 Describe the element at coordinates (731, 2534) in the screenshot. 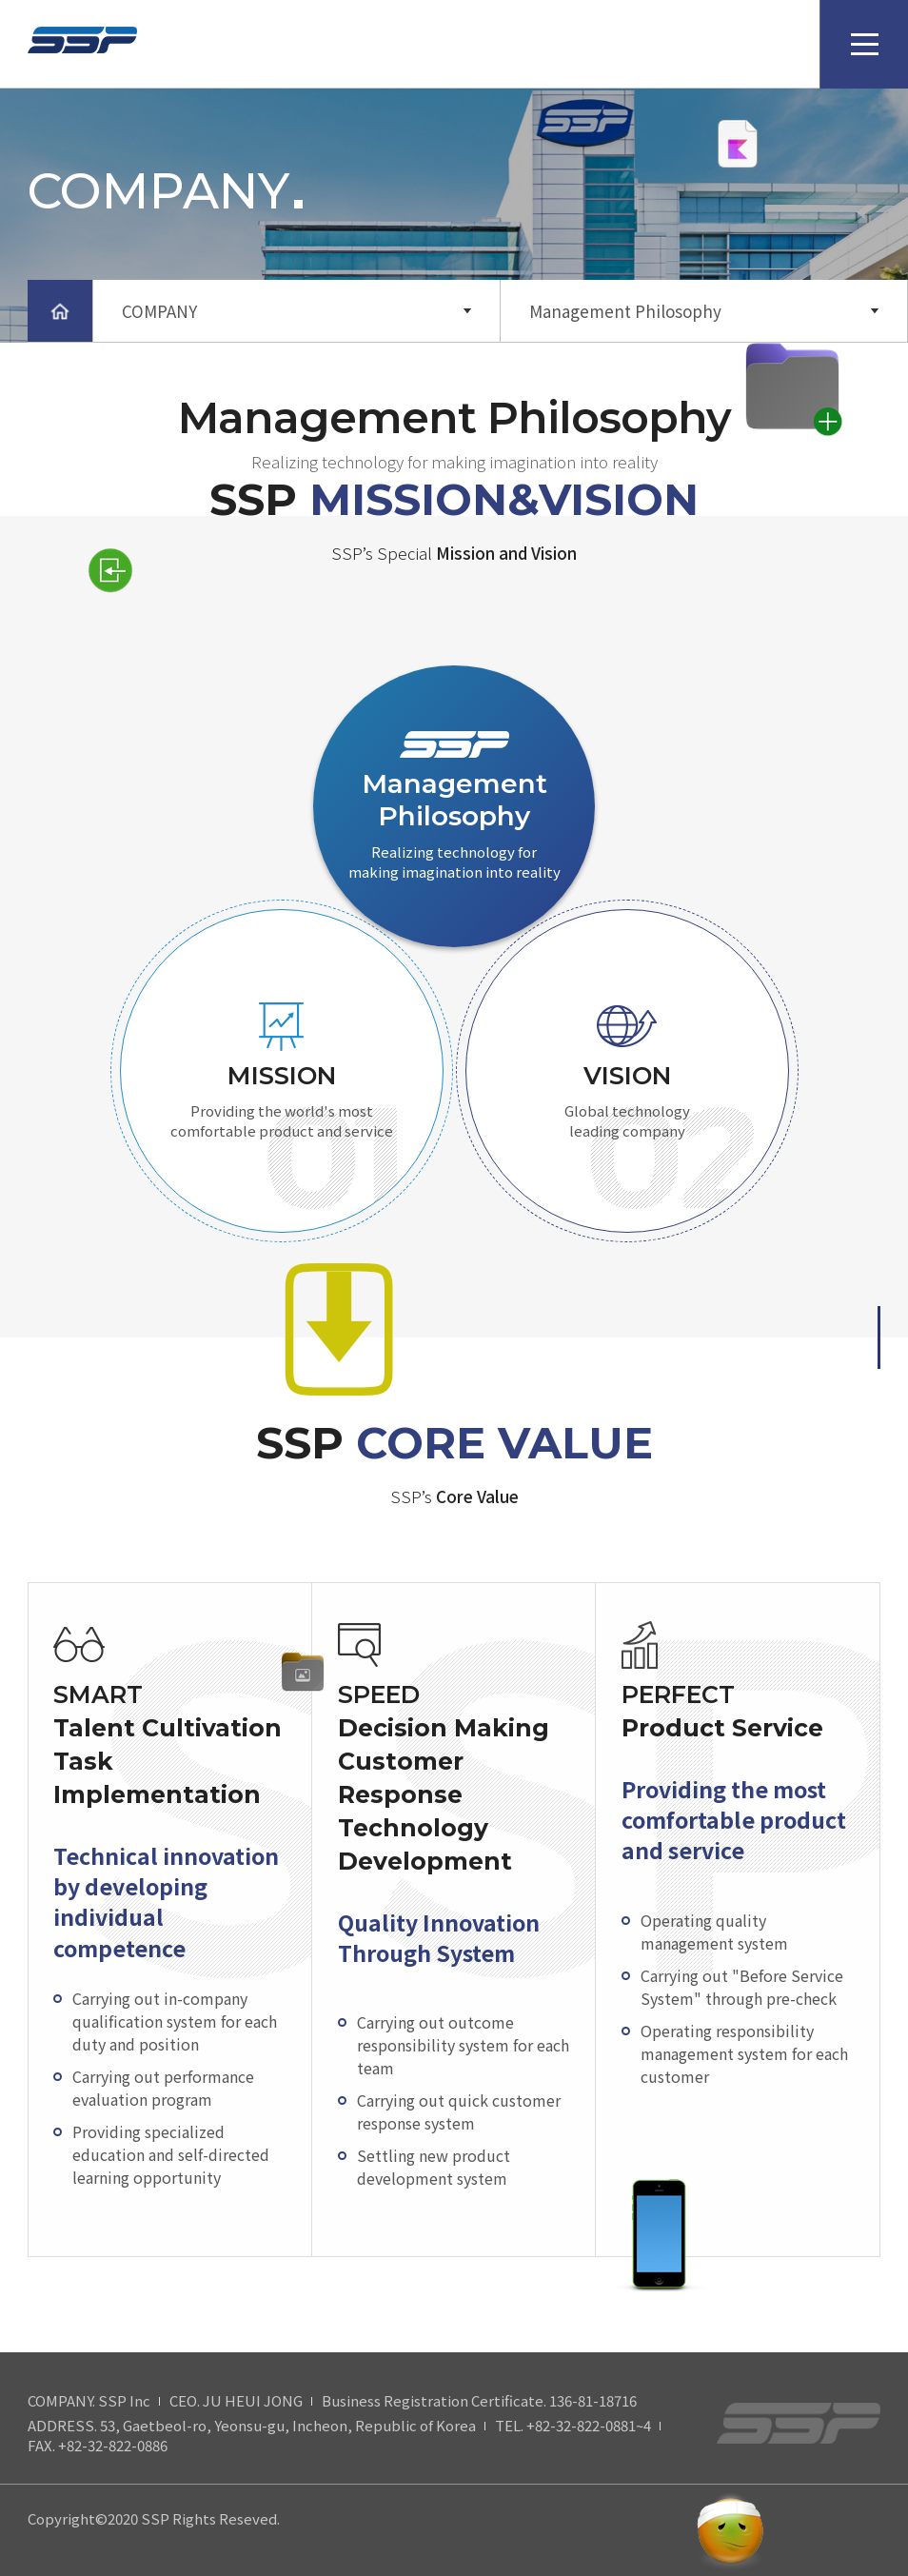

I see `indicates user is feeling unwell or sick` at that location.